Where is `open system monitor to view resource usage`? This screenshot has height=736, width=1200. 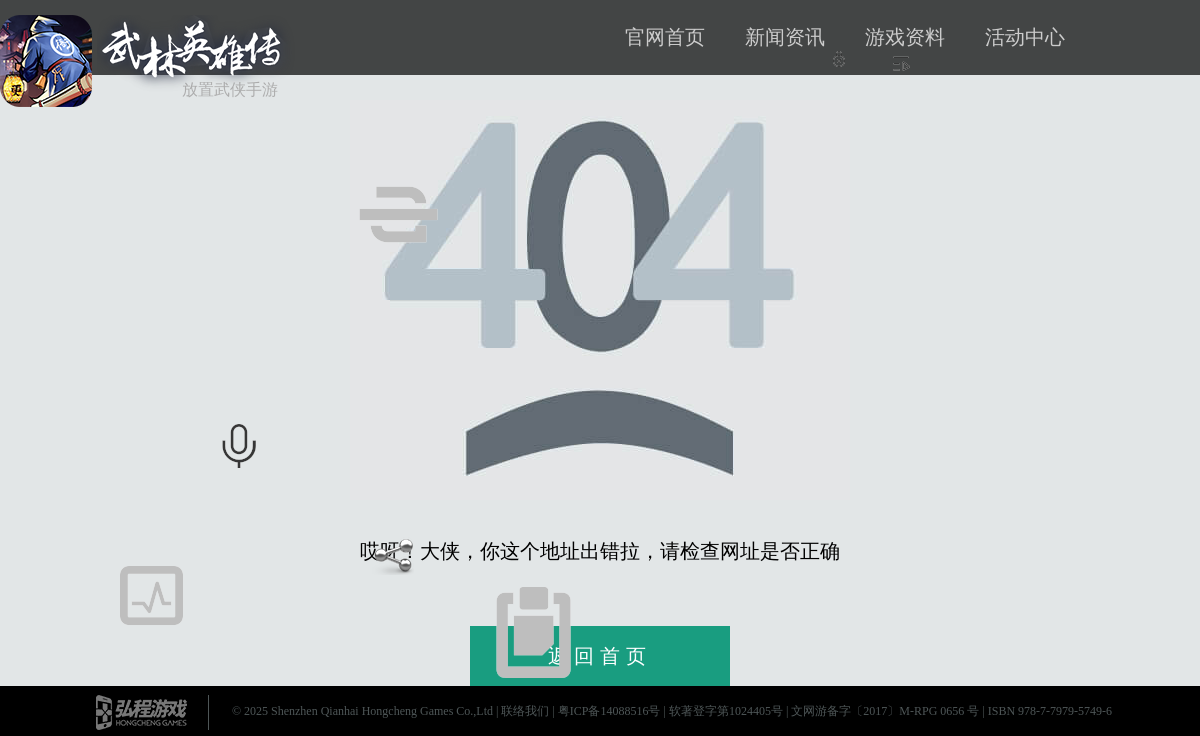
open system monitor to view resource usage is located at coordinates (151, 597).